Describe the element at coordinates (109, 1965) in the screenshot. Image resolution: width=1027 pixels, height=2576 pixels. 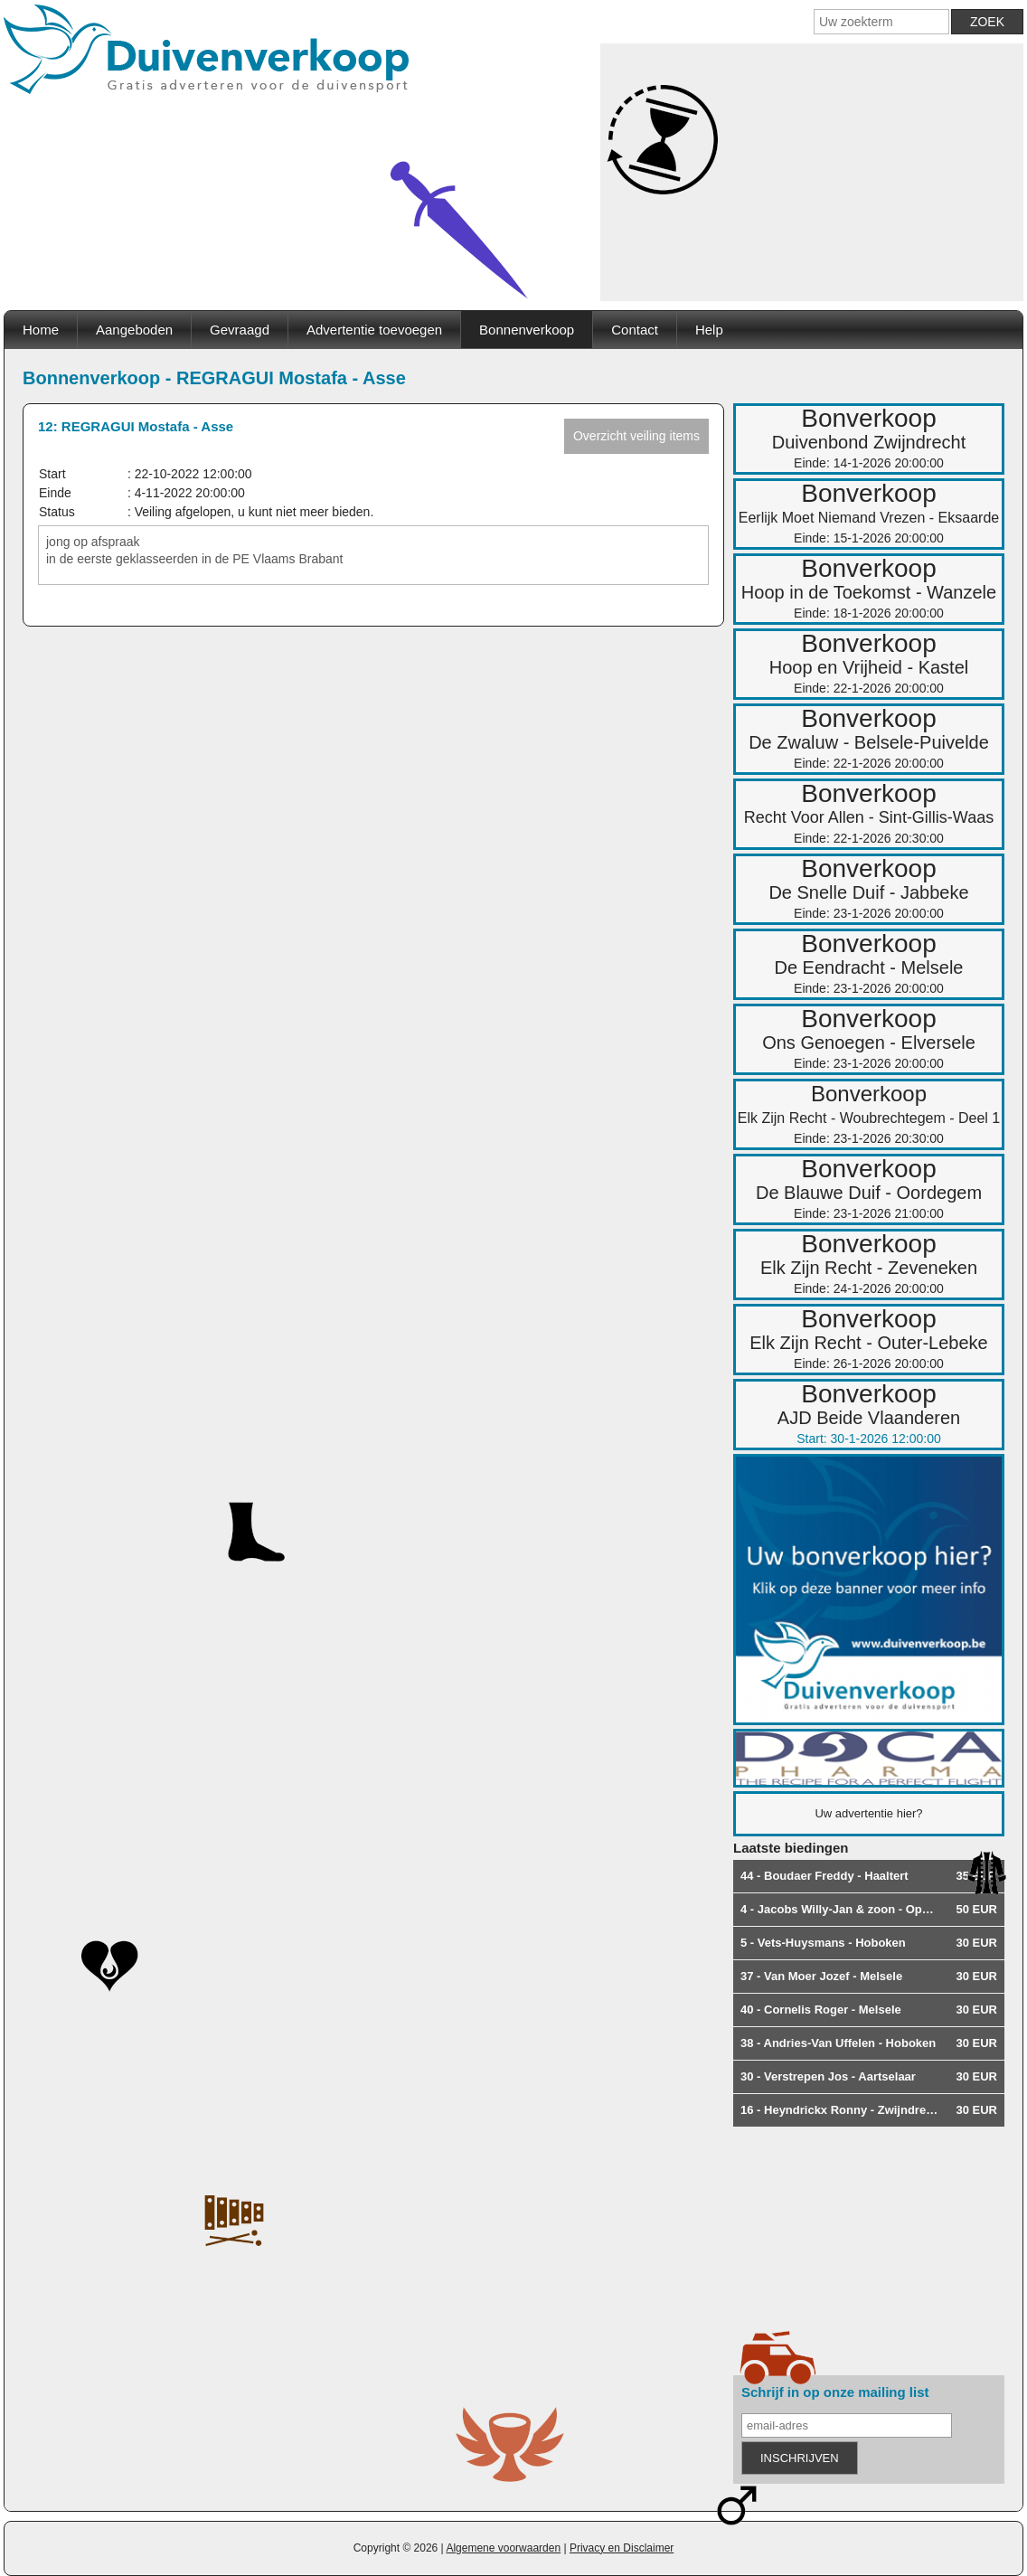
I see `donate blood or health resource` at that location.